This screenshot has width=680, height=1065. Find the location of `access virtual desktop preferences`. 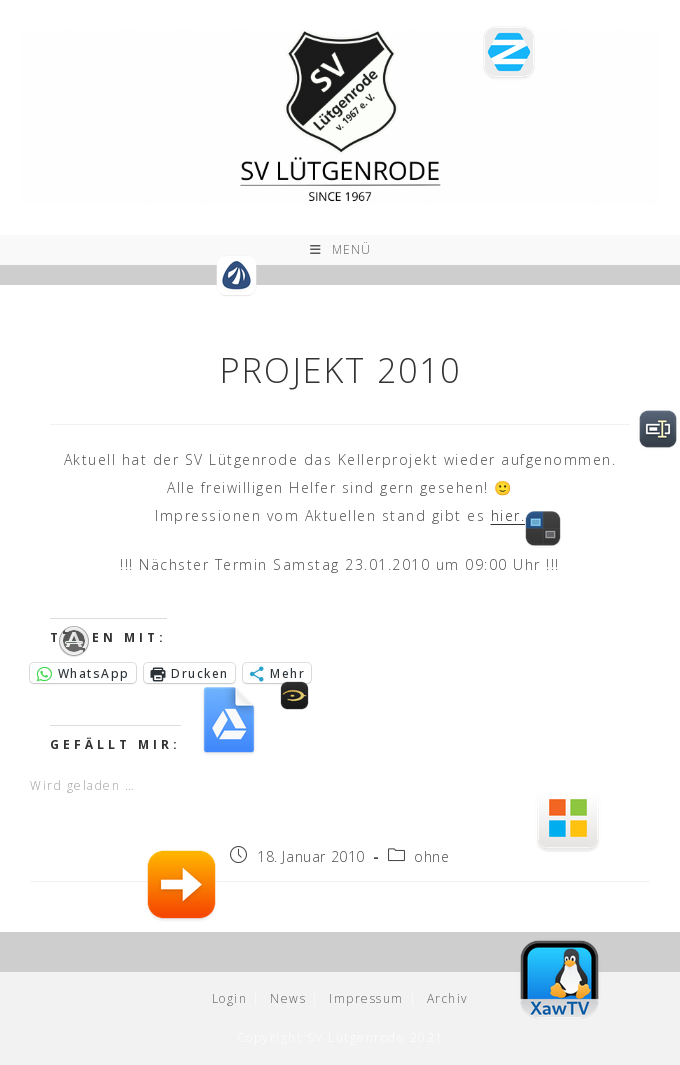

access virtual desktop preferences is located at coordinates (543, 529).